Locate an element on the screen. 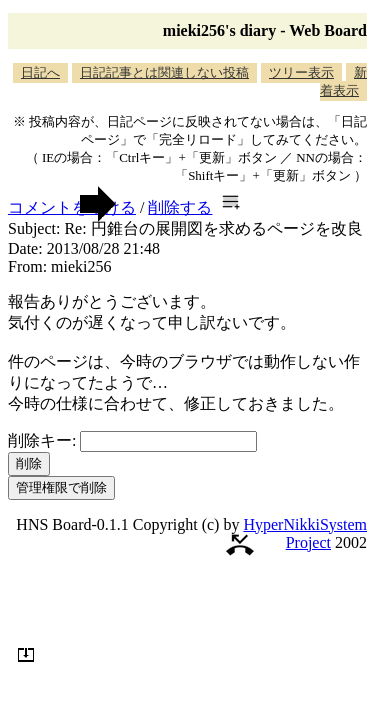 The width and height of the screenshot is (375, 720). forward an email or message is located at coordinates (98, 204).